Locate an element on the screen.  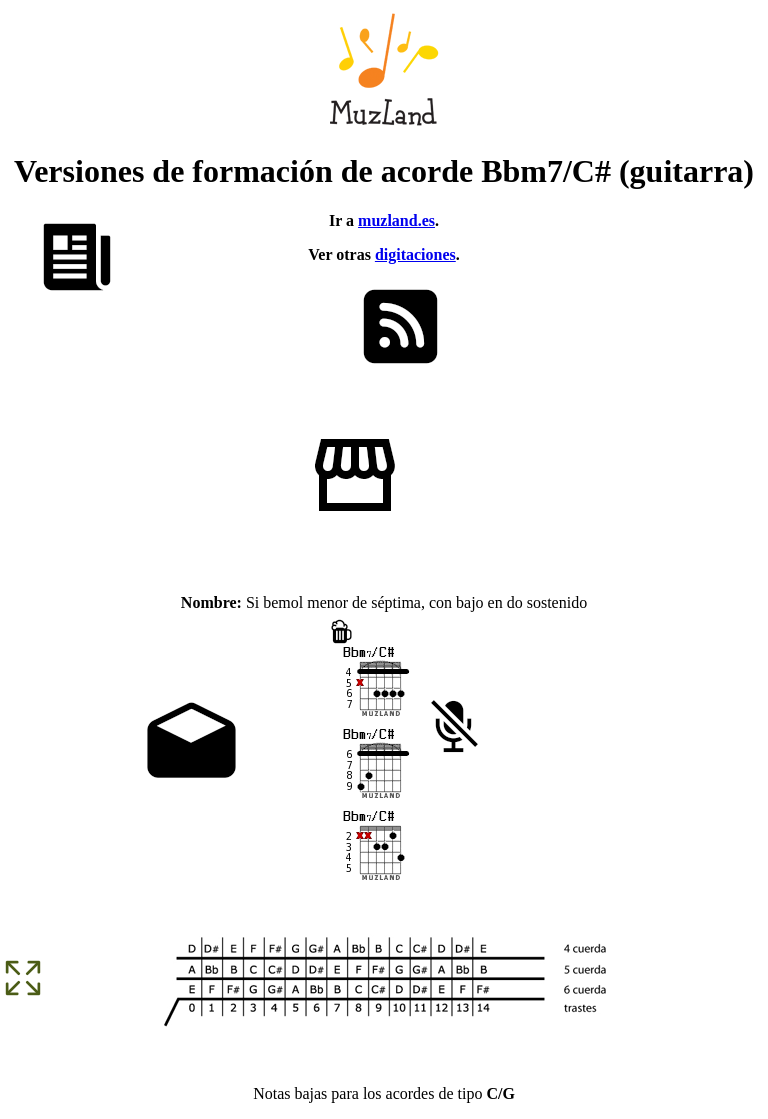
browse or access the marketplace is located at coordinates (355, 475).